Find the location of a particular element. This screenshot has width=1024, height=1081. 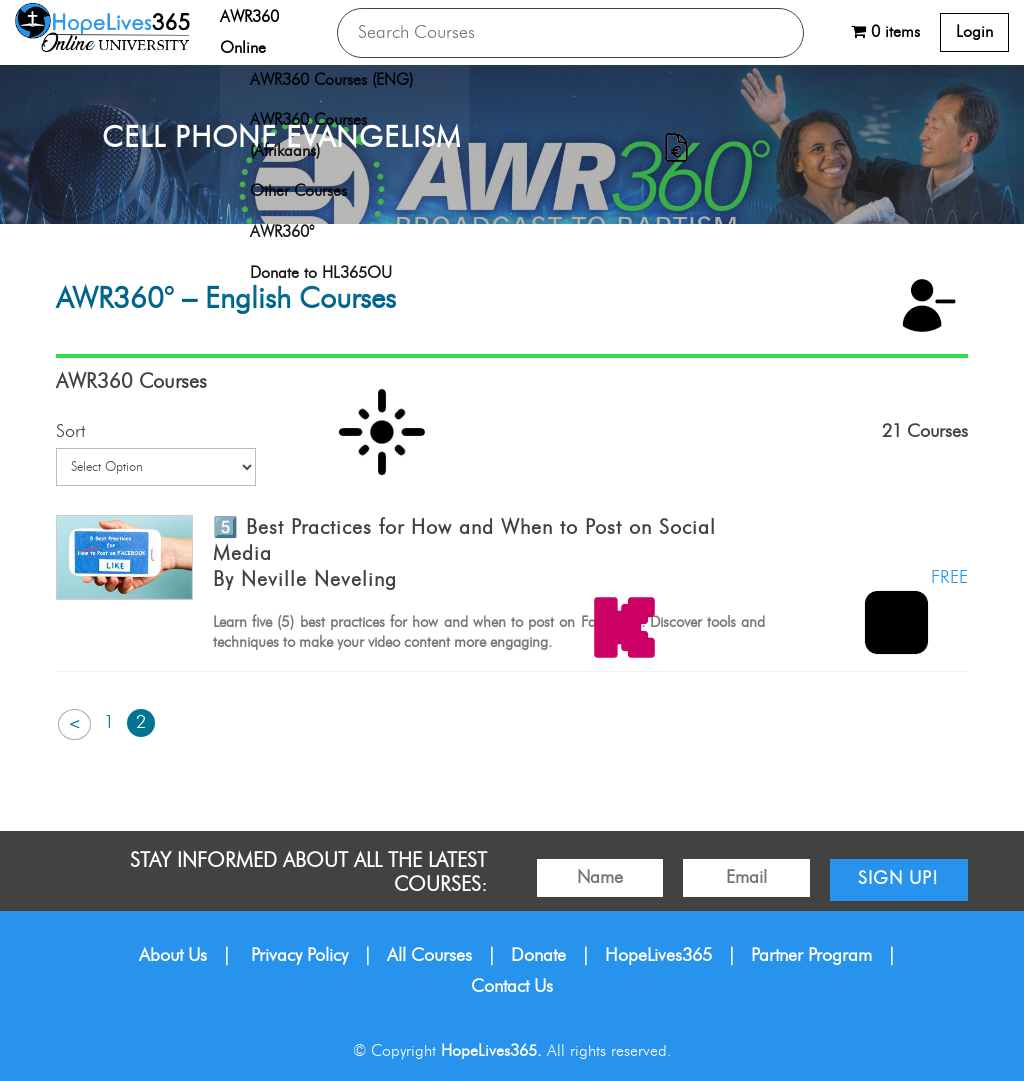

open the Kick streaming platform is located at coordinates (624, 627).